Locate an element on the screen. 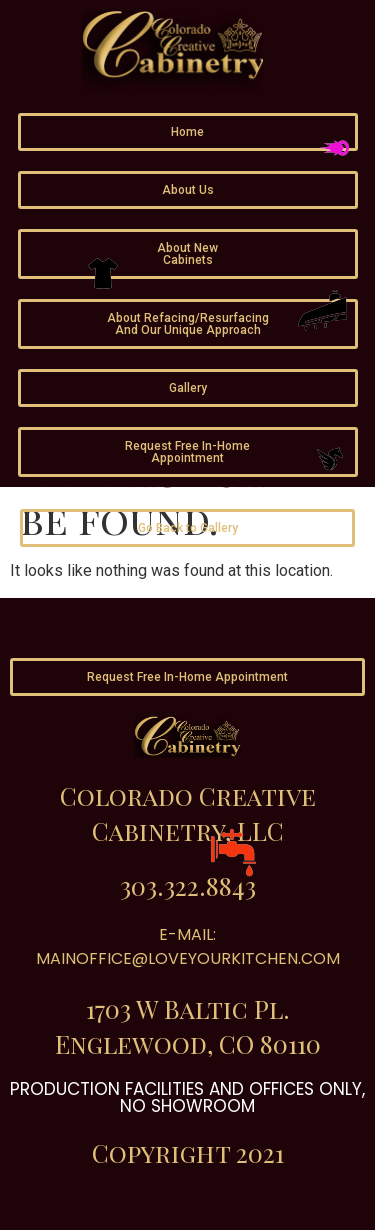 Image resolution: width=375 pixels, height=1230 pixels. fire weapon or use special attack is located at coordinates (334, 148).